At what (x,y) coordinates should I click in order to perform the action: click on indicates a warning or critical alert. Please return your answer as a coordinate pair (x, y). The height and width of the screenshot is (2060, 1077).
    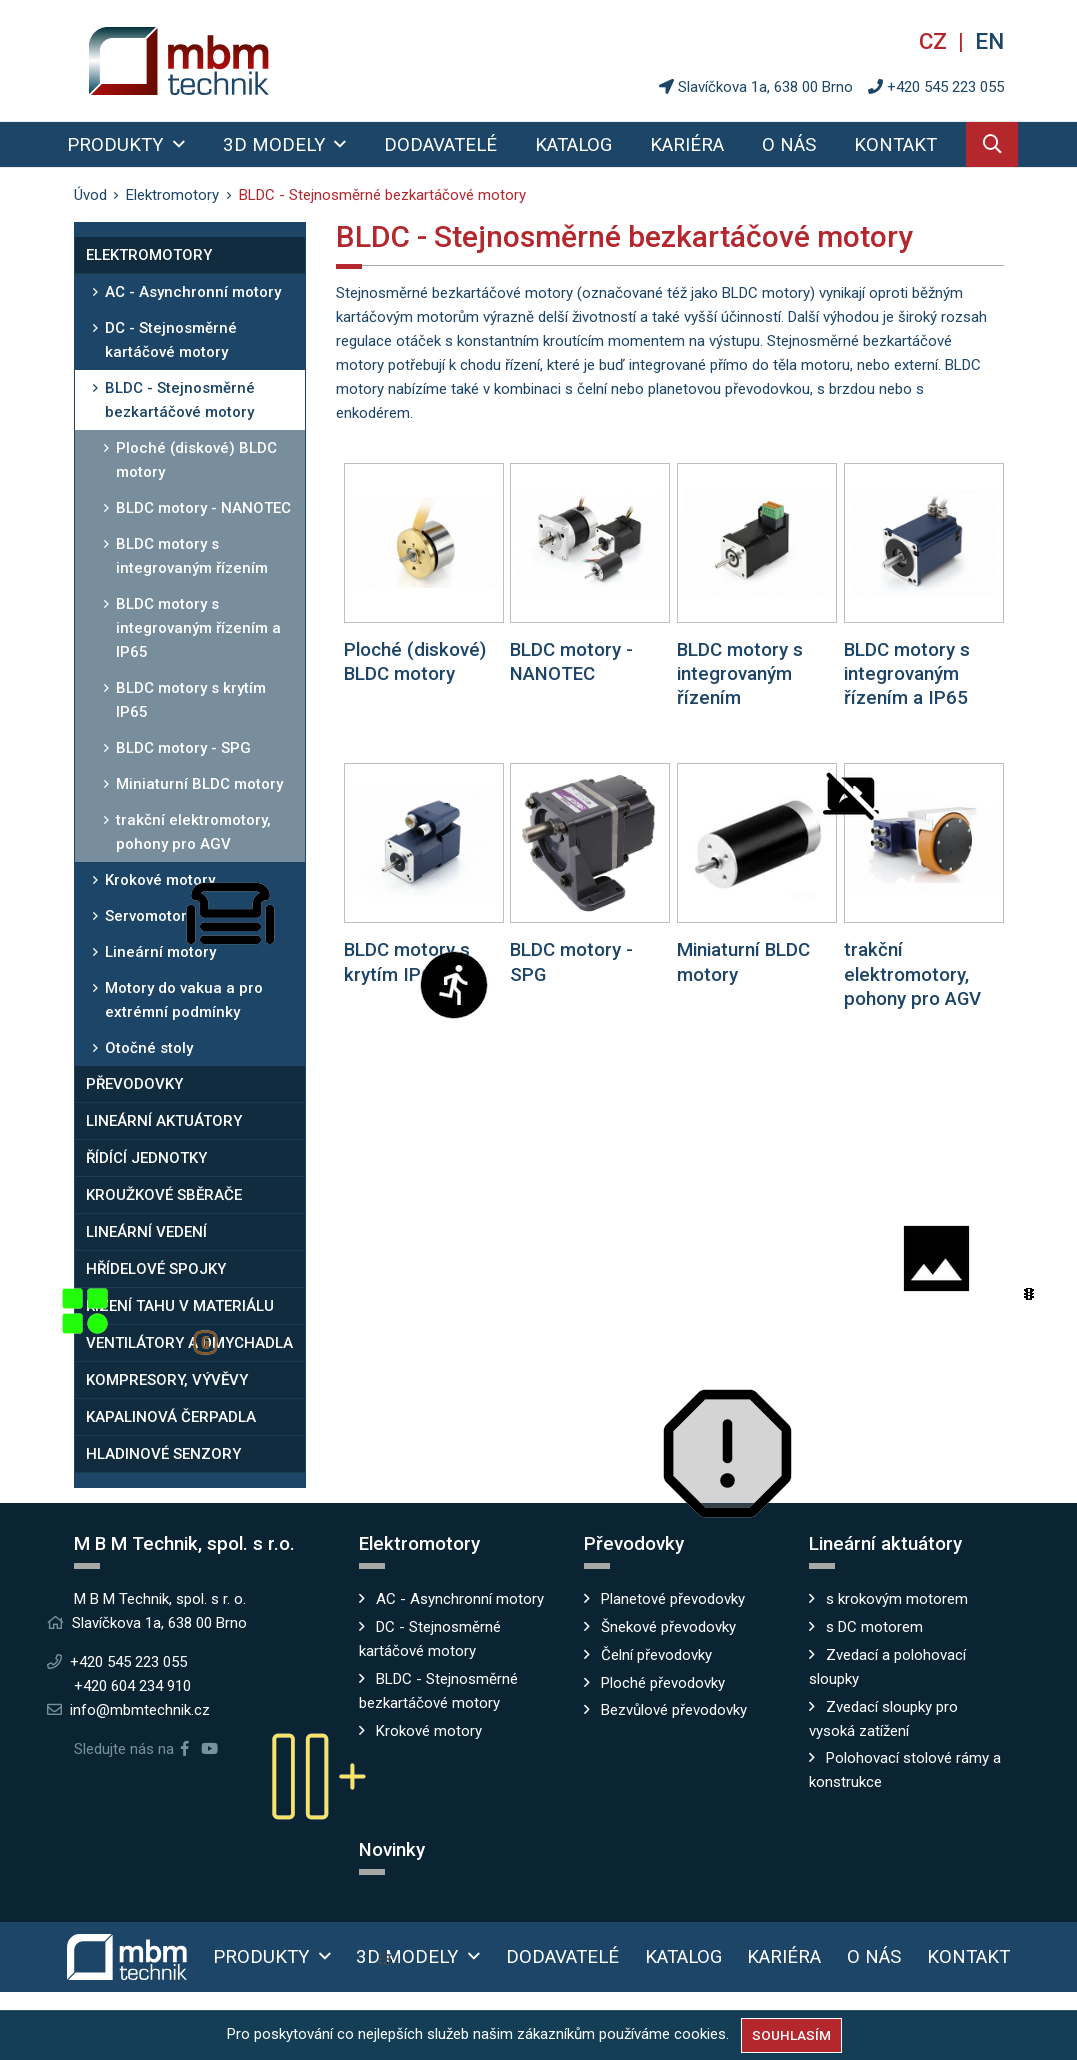
    Looking at the image, I should click on (727, 1453).